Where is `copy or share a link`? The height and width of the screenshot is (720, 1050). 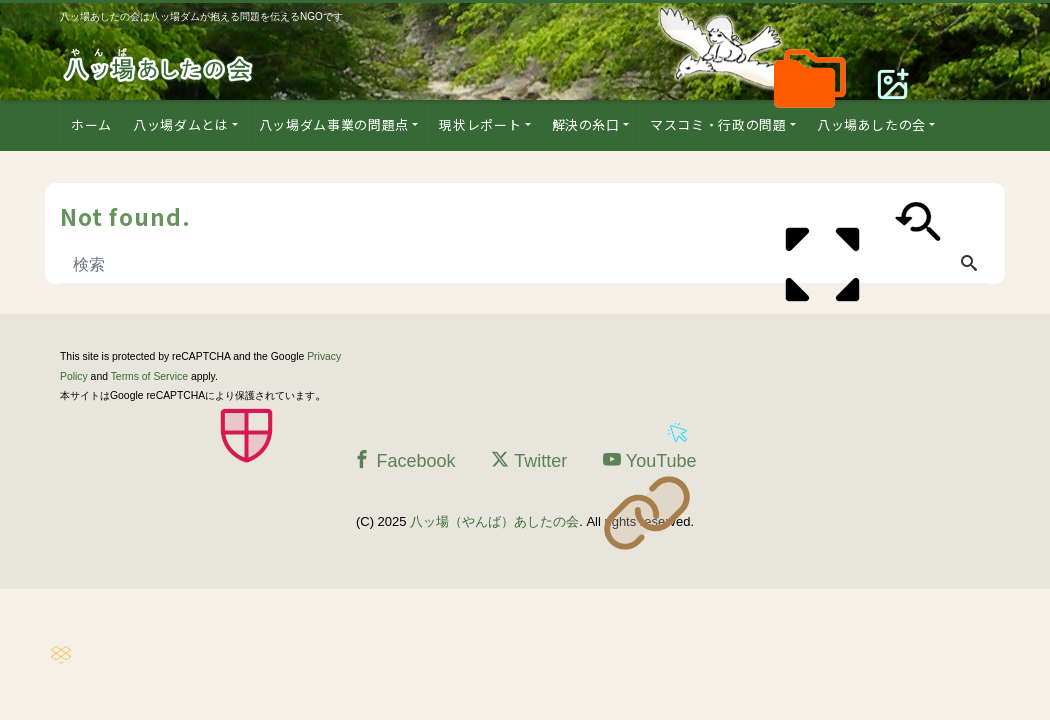
copy or share a link is located at coordinates (647, 513).